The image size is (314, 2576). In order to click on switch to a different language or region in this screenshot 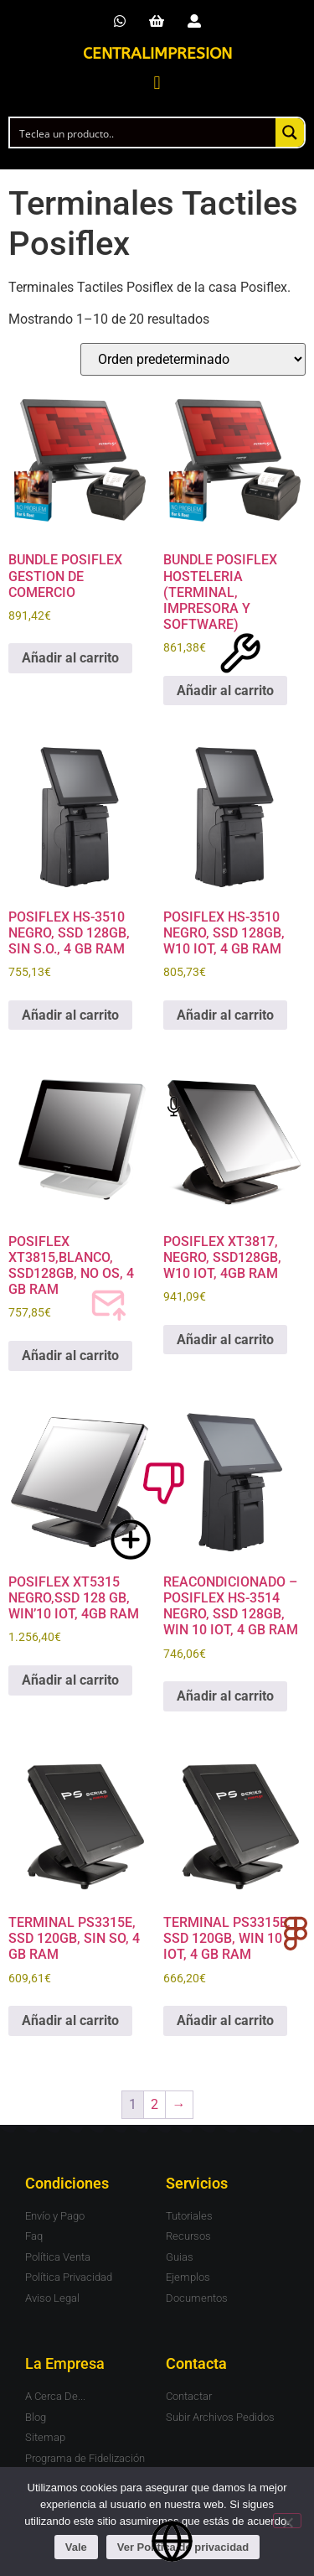, I will do `click(172, 2541)`.